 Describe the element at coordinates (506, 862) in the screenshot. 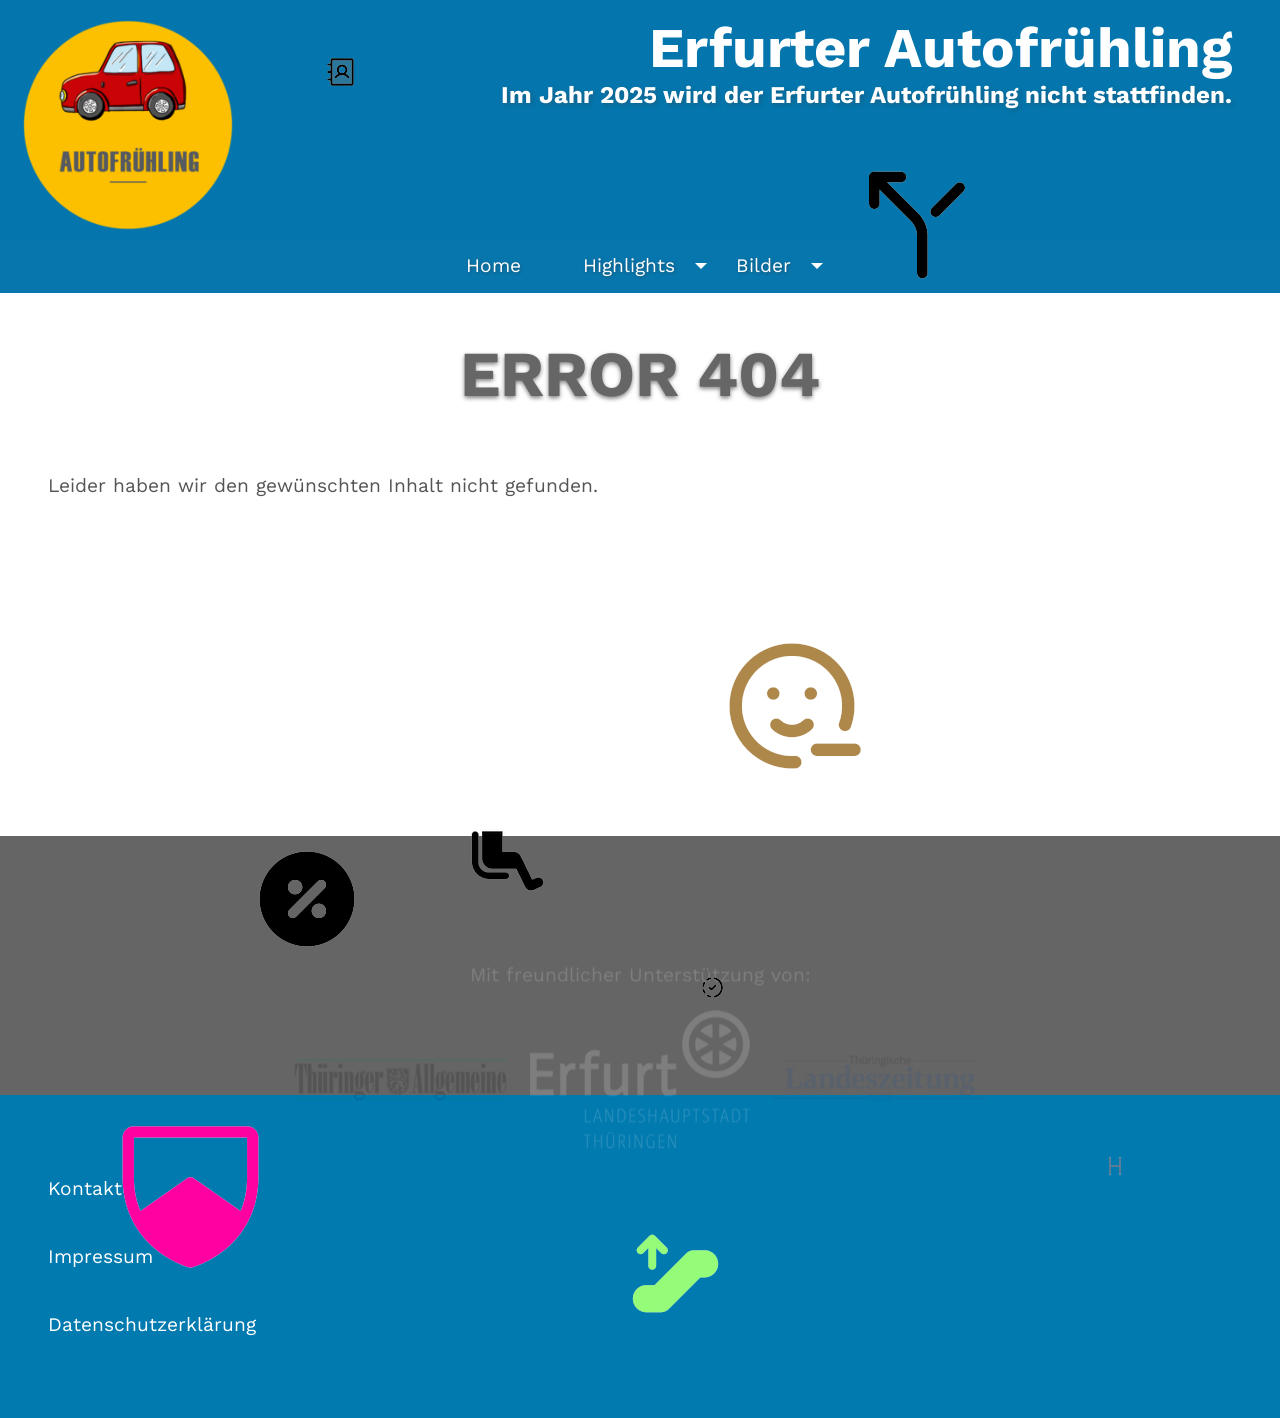

I see `select extra legroom seating option` at that location.